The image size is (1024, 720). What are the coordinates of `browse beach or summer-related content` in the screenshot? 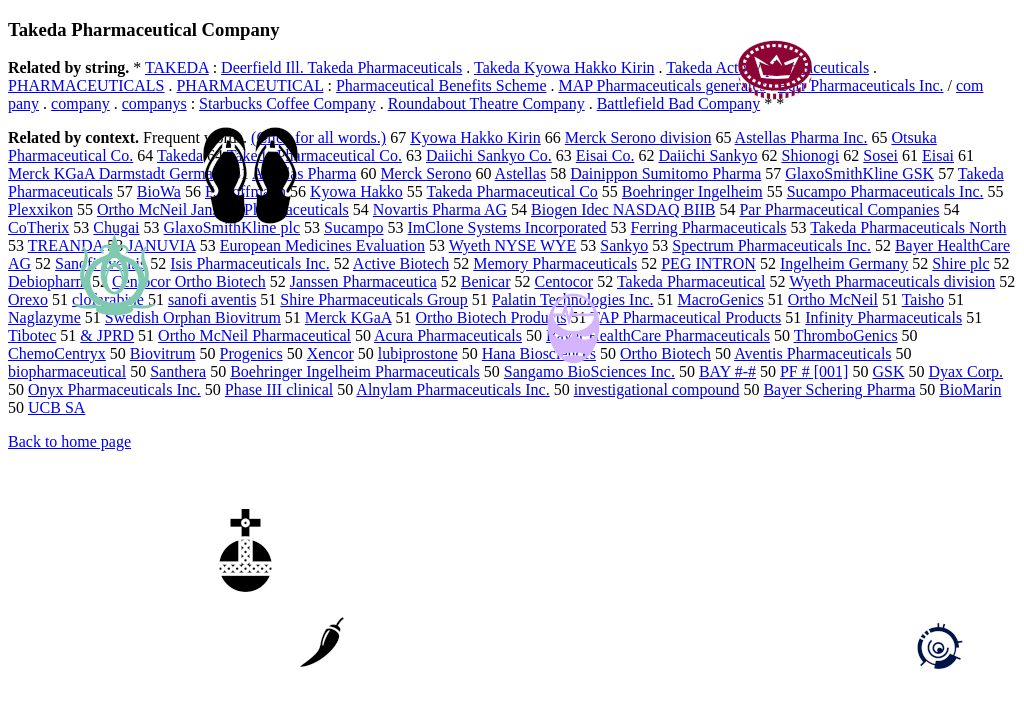 It's located at (250, 175).